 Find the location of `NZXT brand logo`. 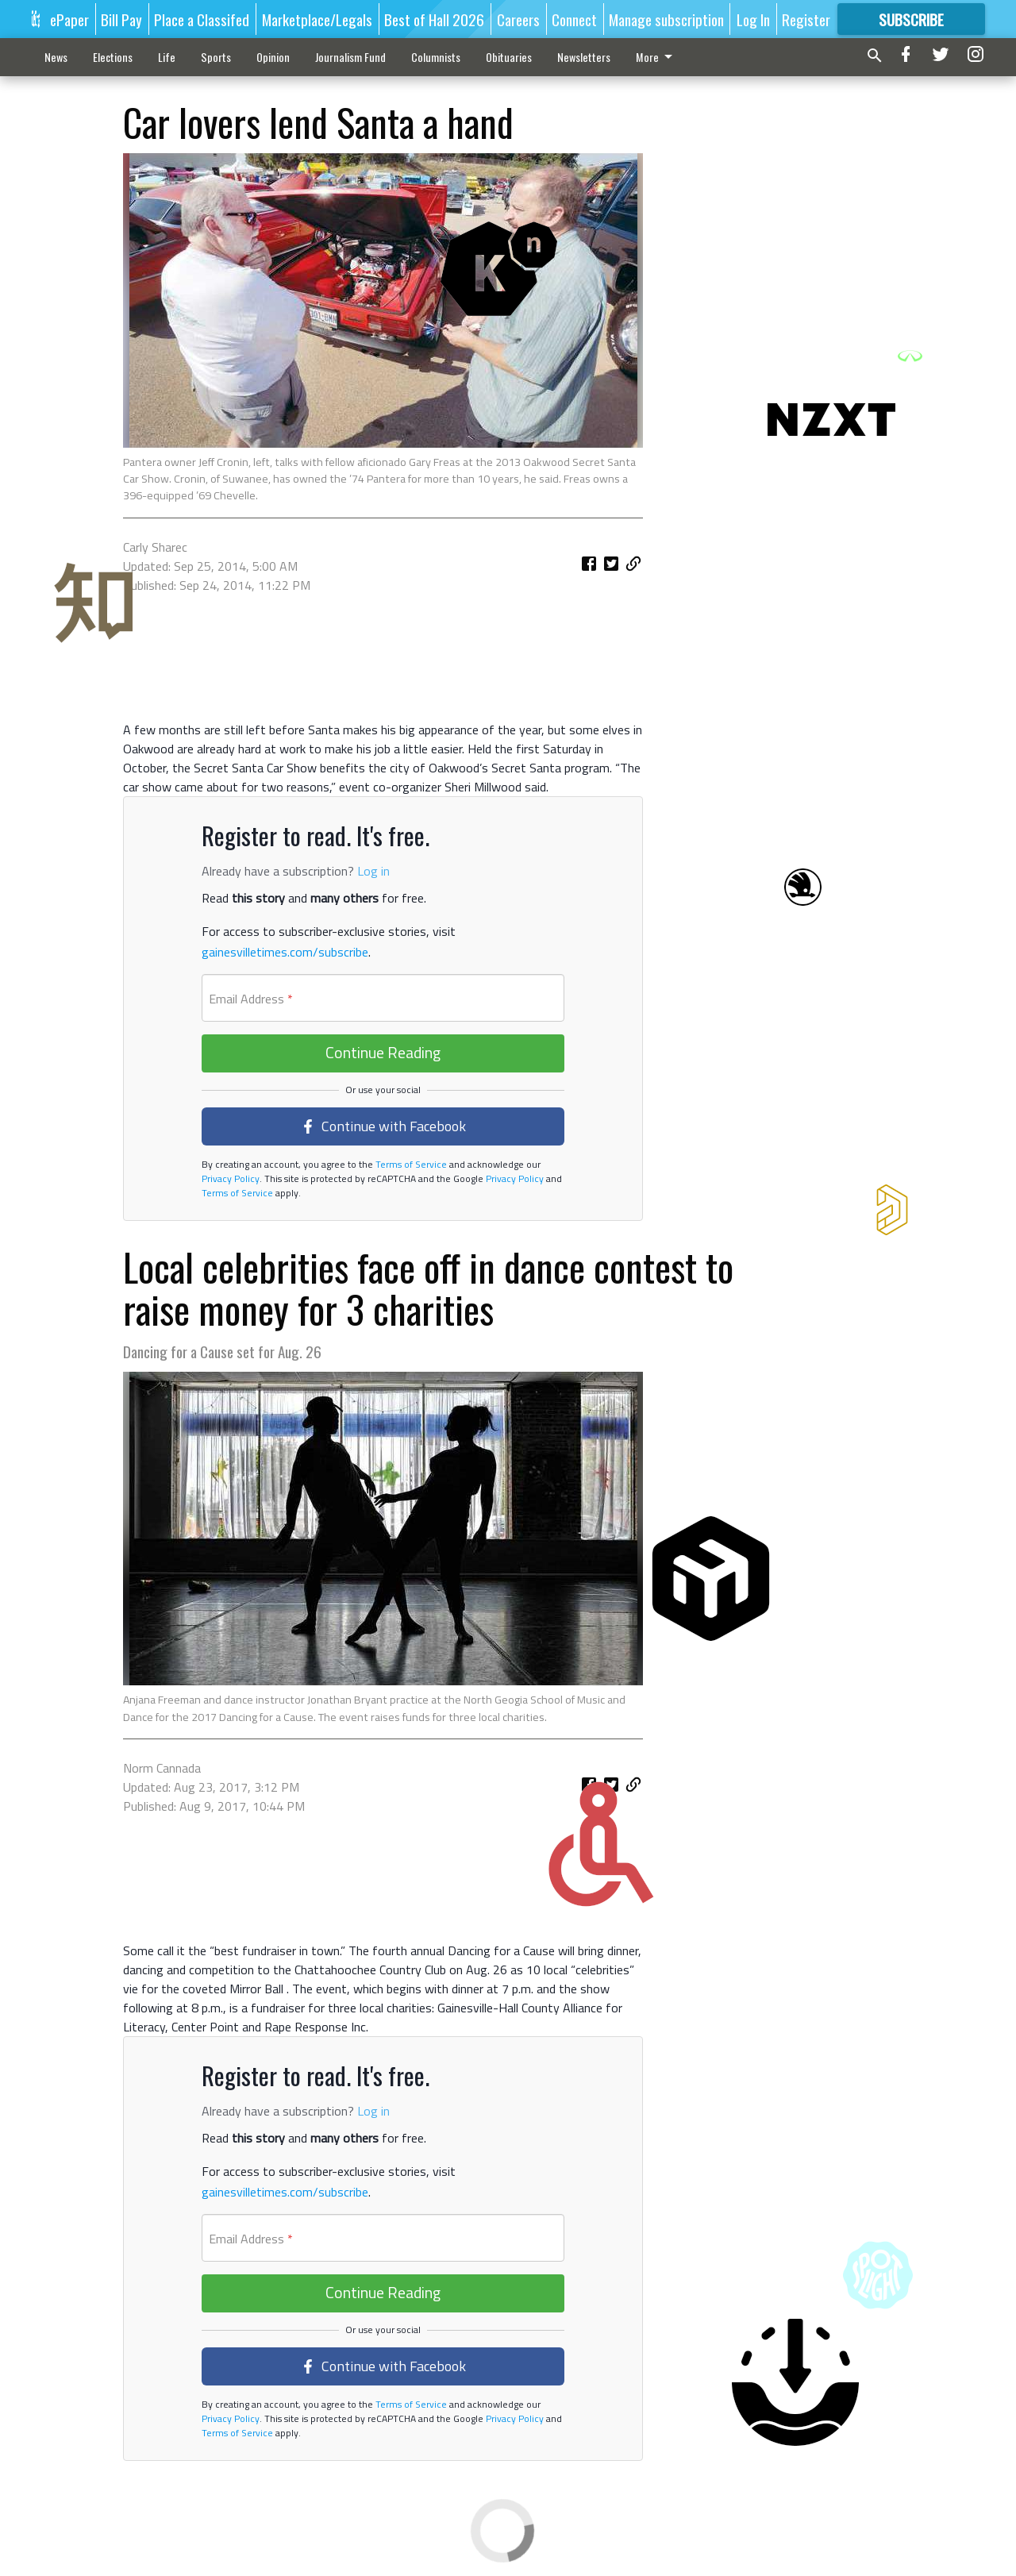

NZXT brand logo is located at coordinates (831, 419).